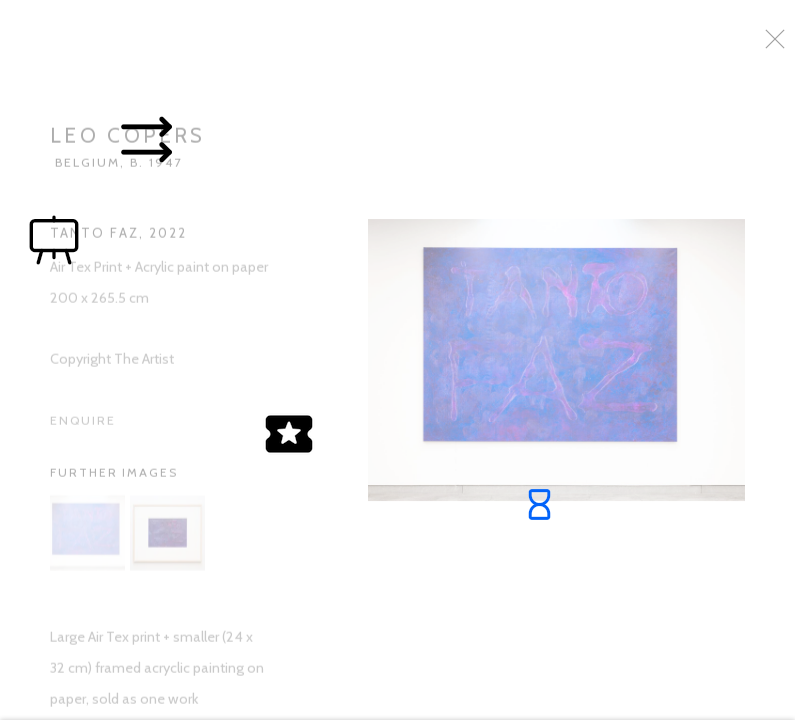 The width and height of the screenshot is (795, 720). I want to click on open presentation or slideshow mode, so click(54, 240).